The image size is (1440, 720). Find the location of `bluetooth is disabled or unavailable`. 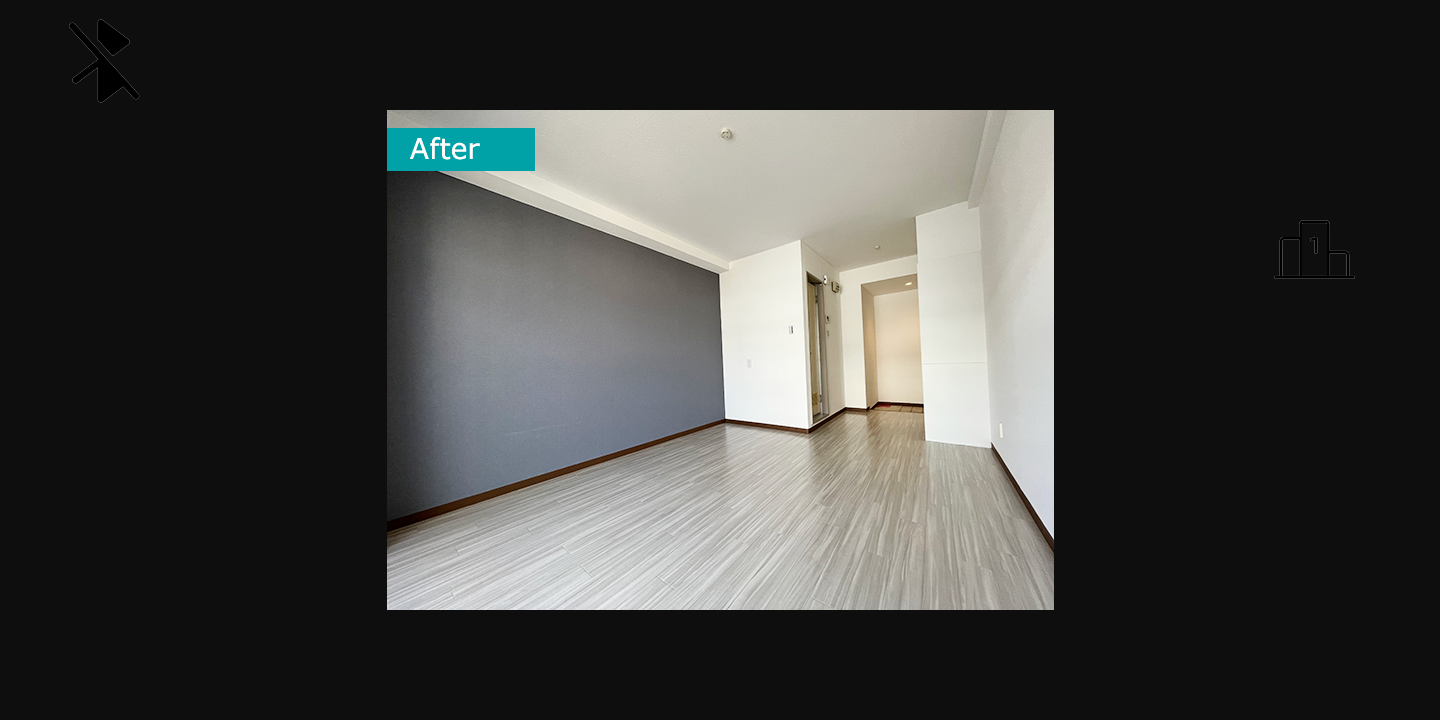

bluetooth is disabled or unavailable is located at coordinates (101, 61).